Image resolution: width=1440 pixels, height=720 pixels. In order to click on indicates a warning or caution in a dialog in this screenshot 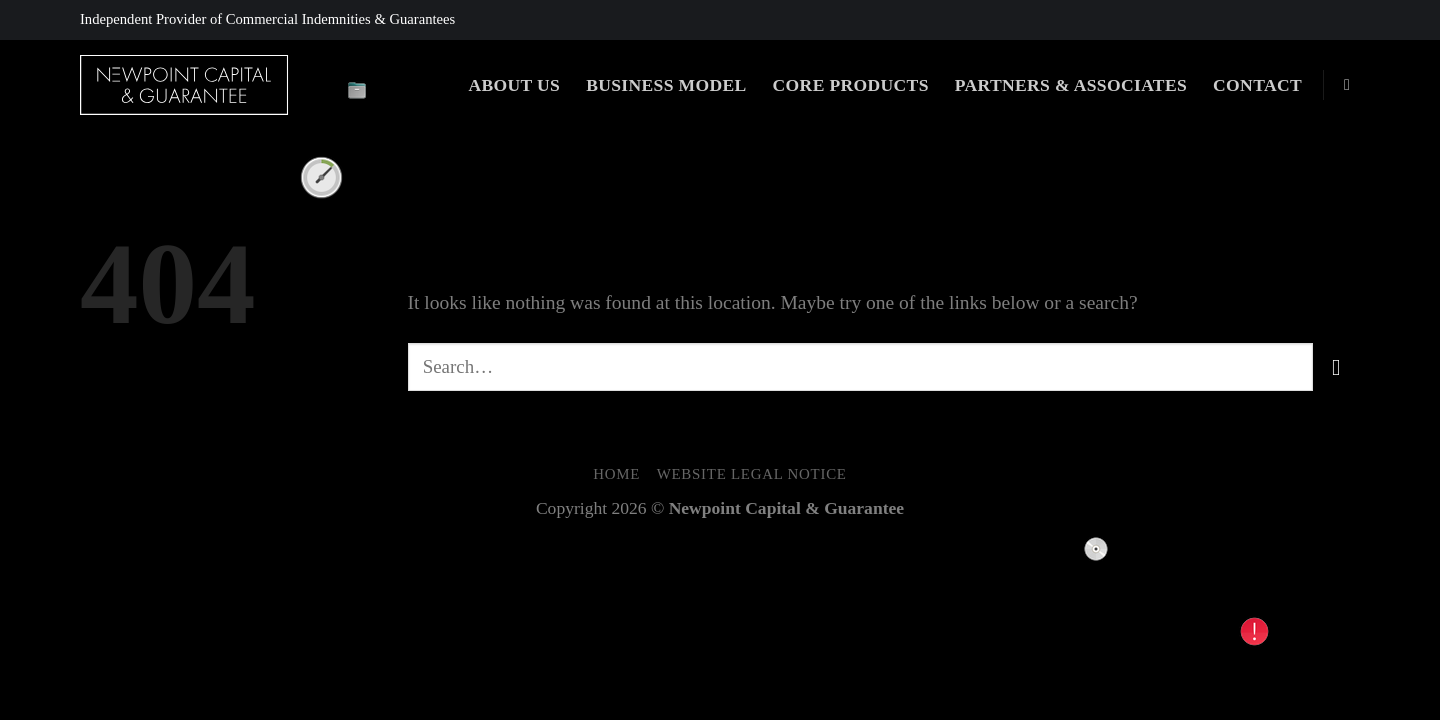, I will do `click(1254, 631)`.